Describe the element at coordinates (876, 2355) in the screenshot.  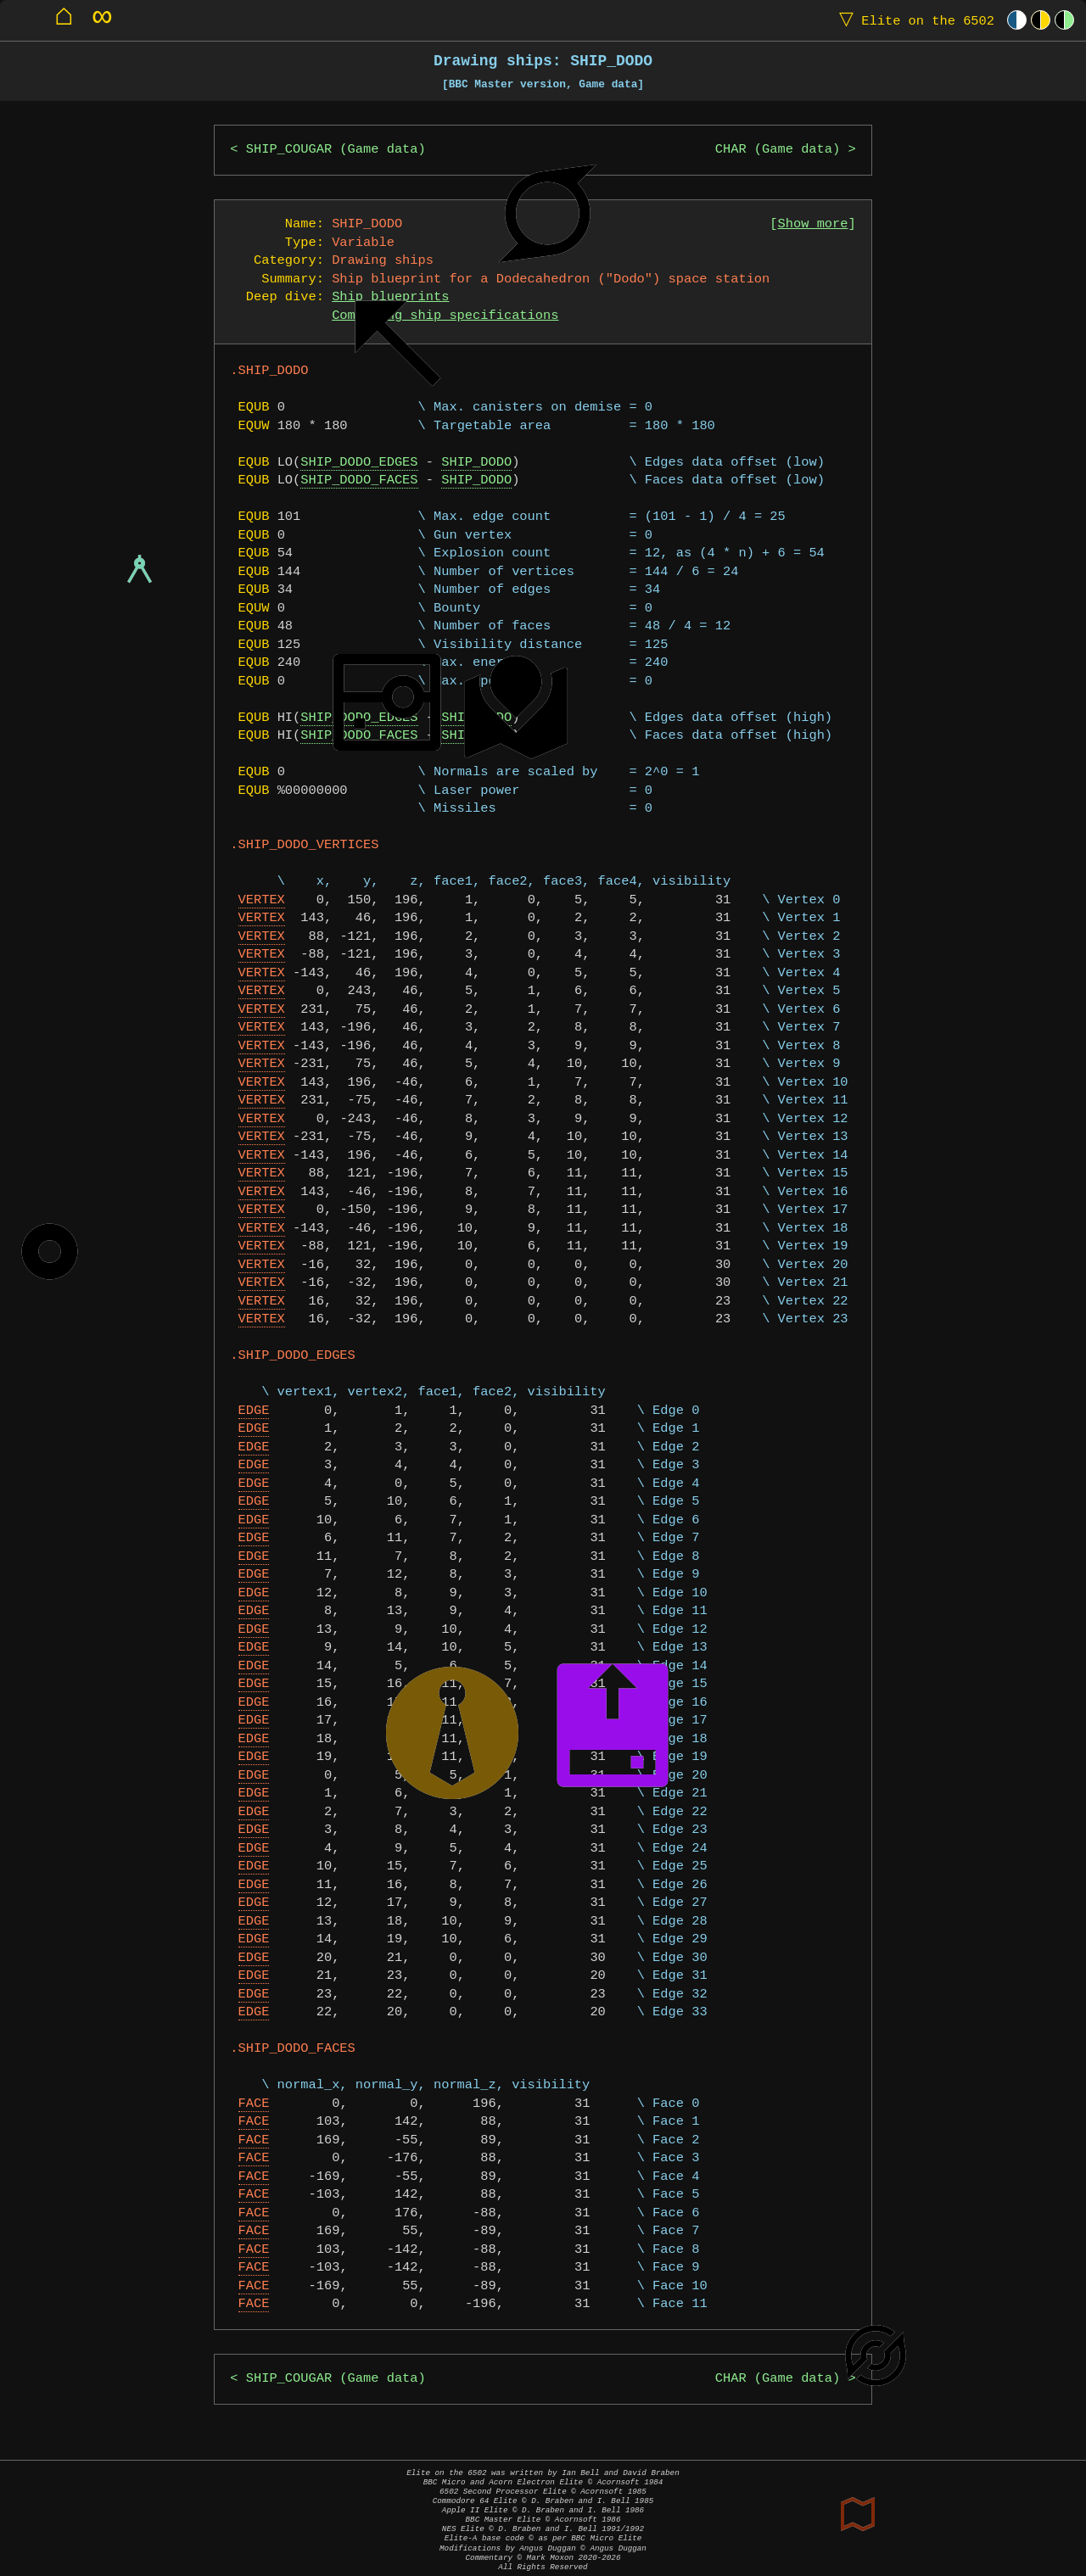
I see `launch honor of kings game` at that location.